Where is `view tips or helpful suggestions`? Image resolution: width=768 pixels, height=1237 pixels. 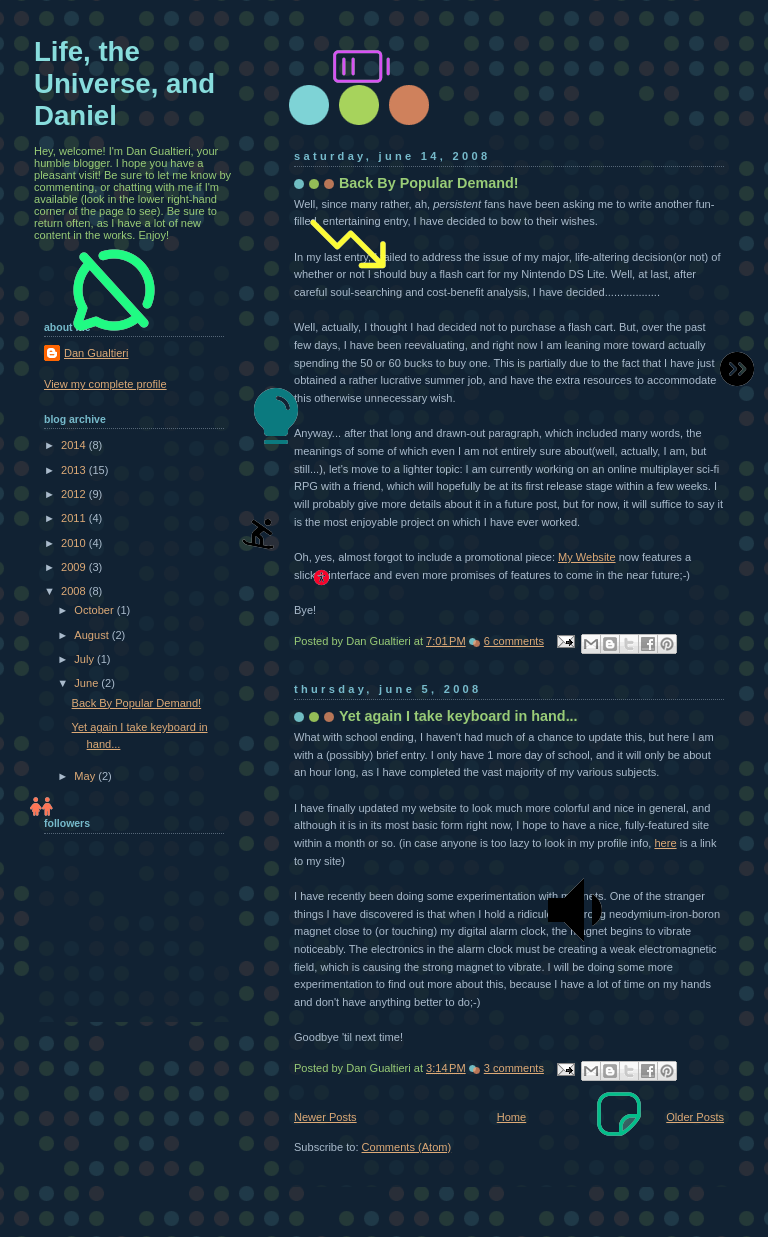
view tips or helpful suggestions is located at coordinates (276, 416).